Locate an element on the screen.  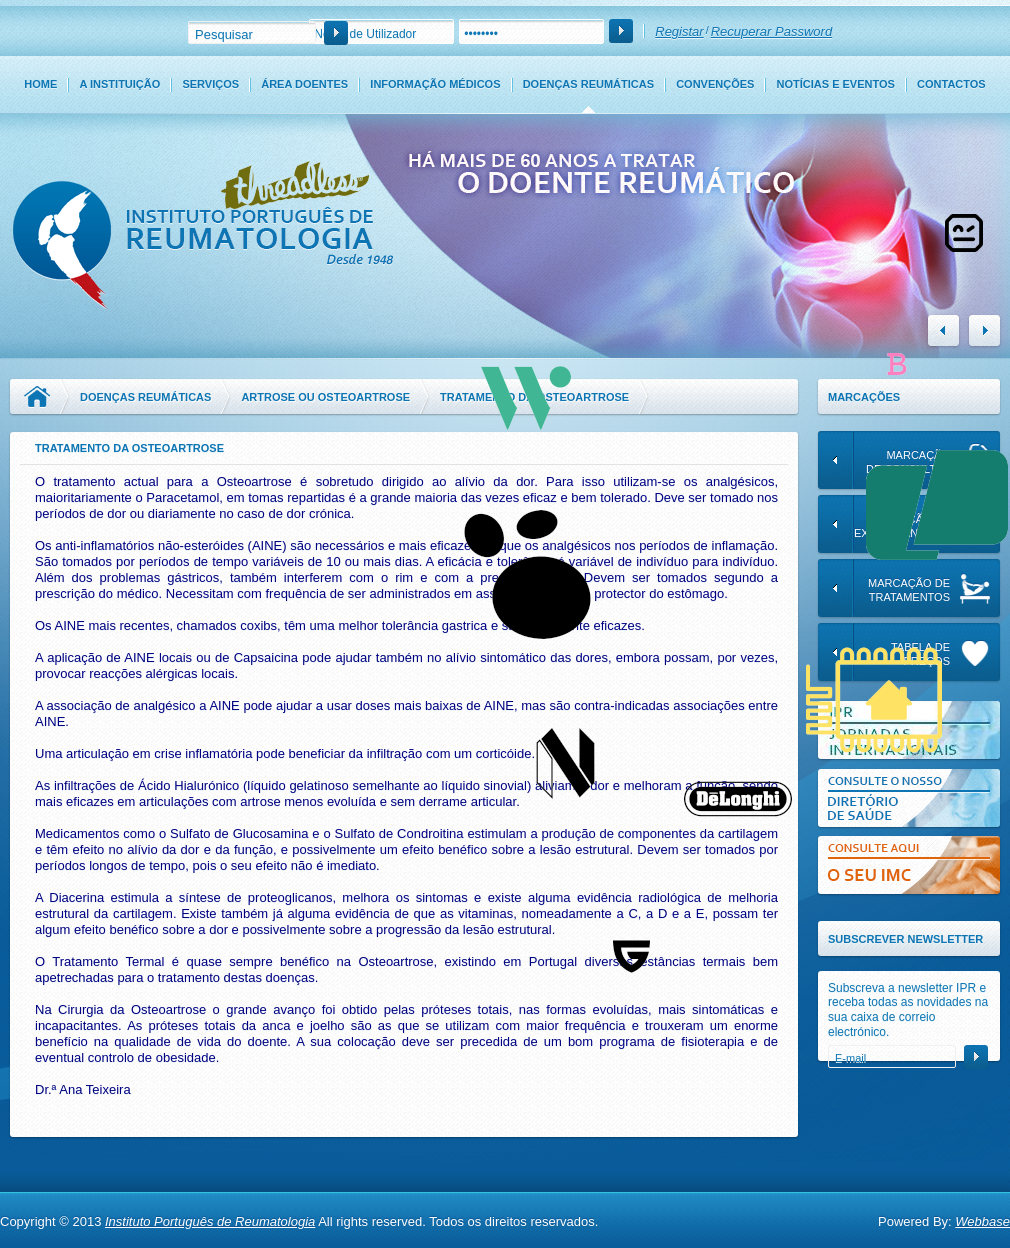
open neovim text editor is located at coordinates (565, 763).